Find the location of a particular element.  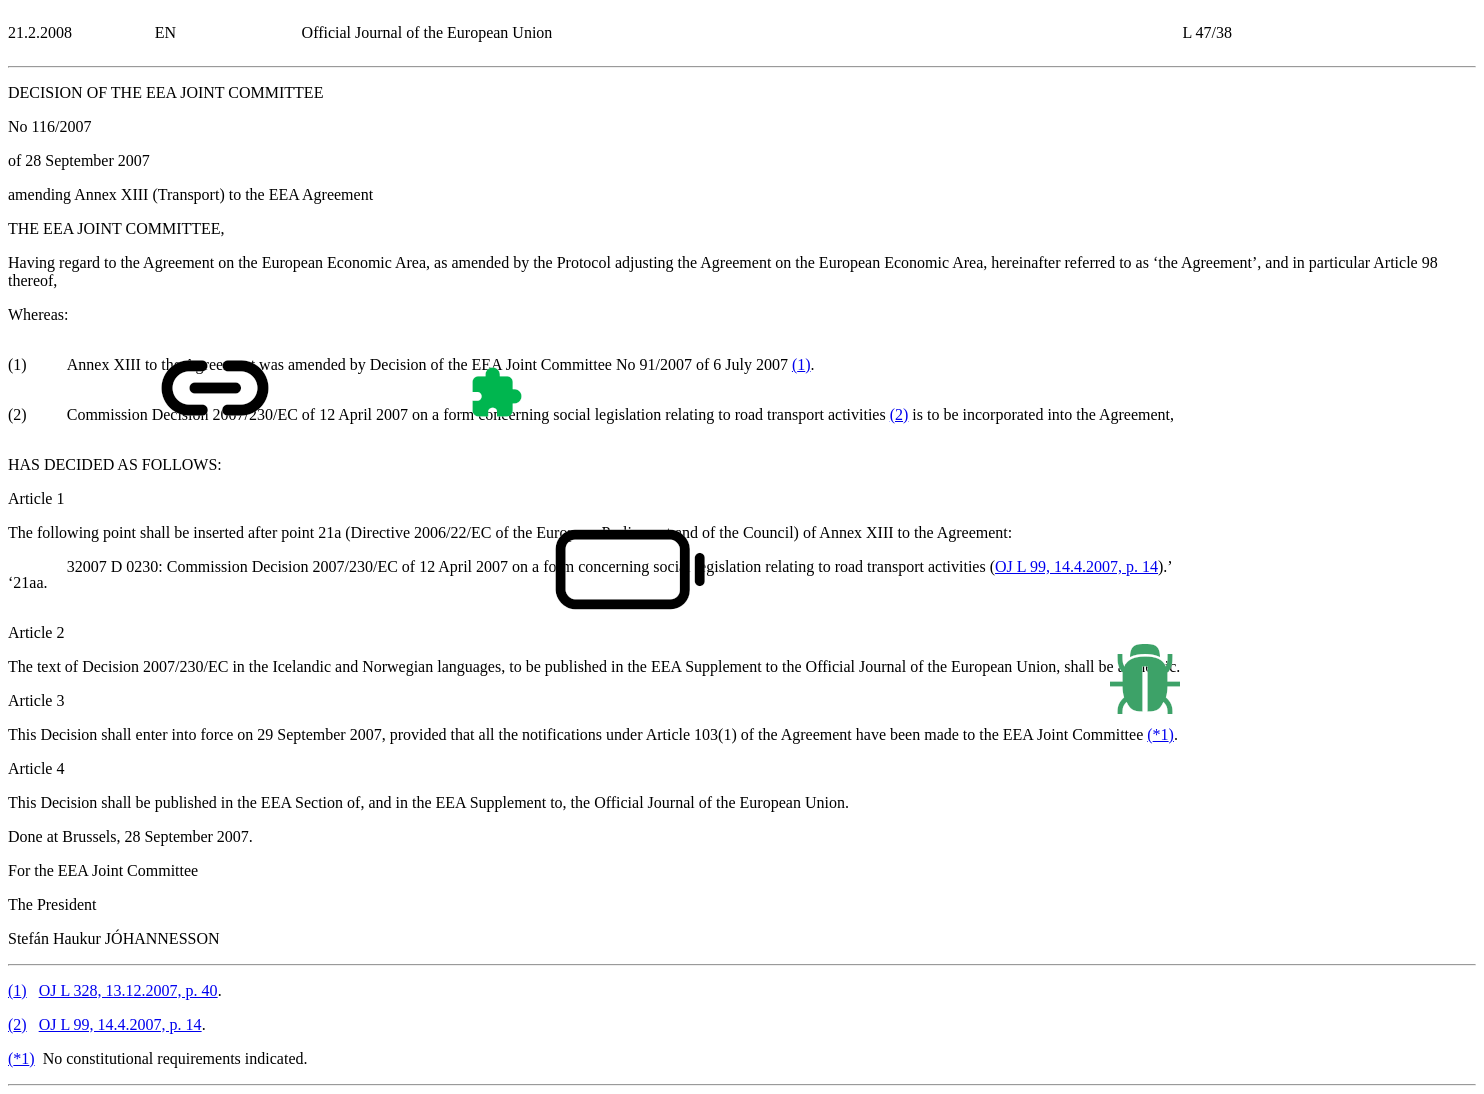

copy or share a link is located at coordinates (215, 388).